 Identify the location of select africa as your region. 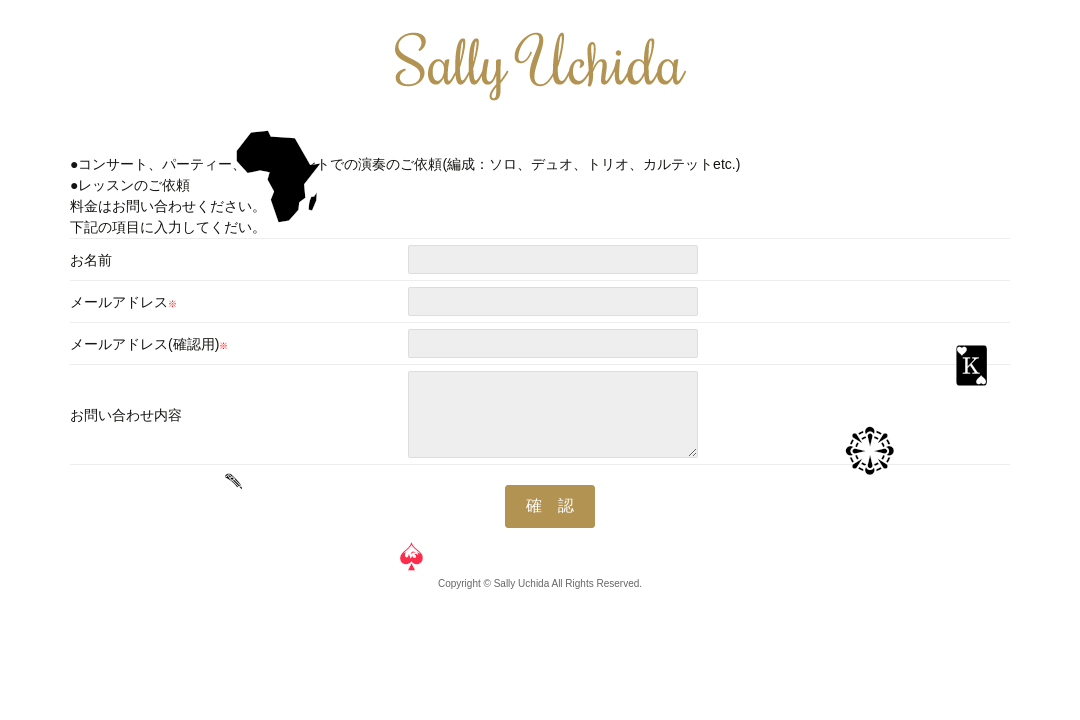
(278, 176).